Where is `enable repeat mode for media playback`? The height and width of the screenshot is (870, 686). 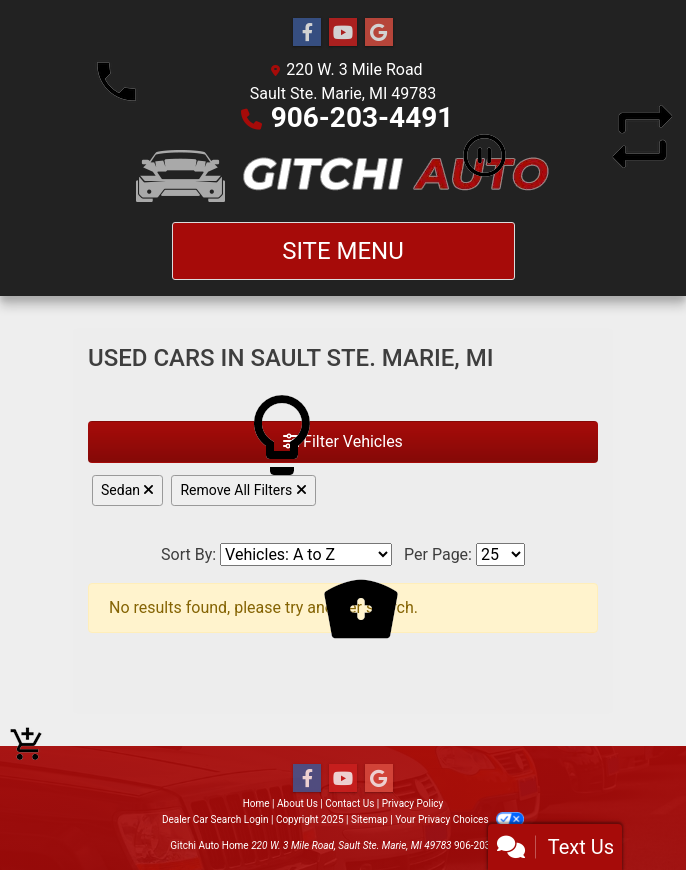 enable repeat mode for media playback is located at coordinates (642, 136).